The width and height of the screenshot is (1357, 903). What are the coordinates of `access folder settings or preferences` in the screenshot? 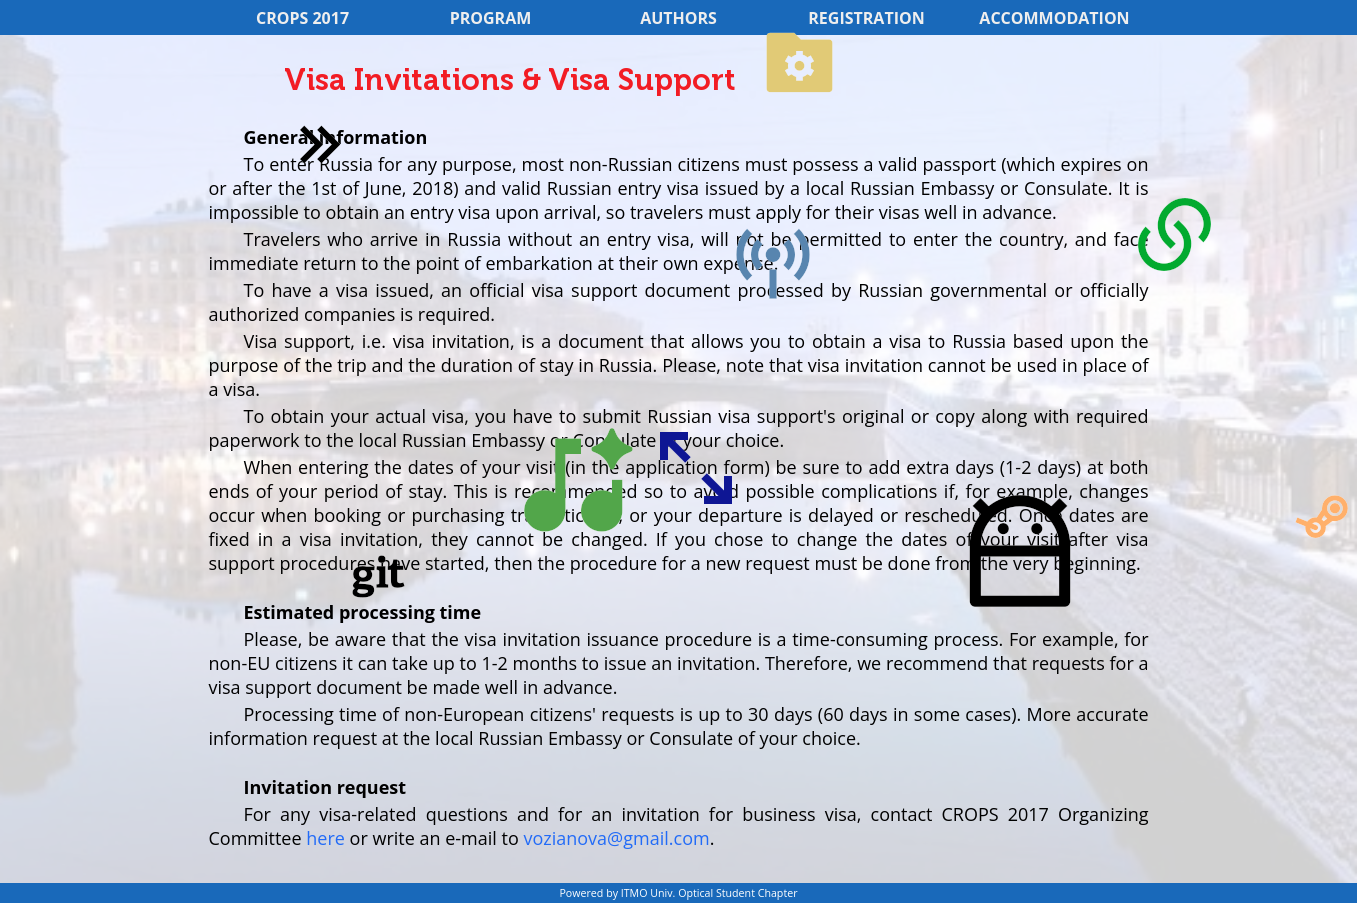 It's located at (799, 62).